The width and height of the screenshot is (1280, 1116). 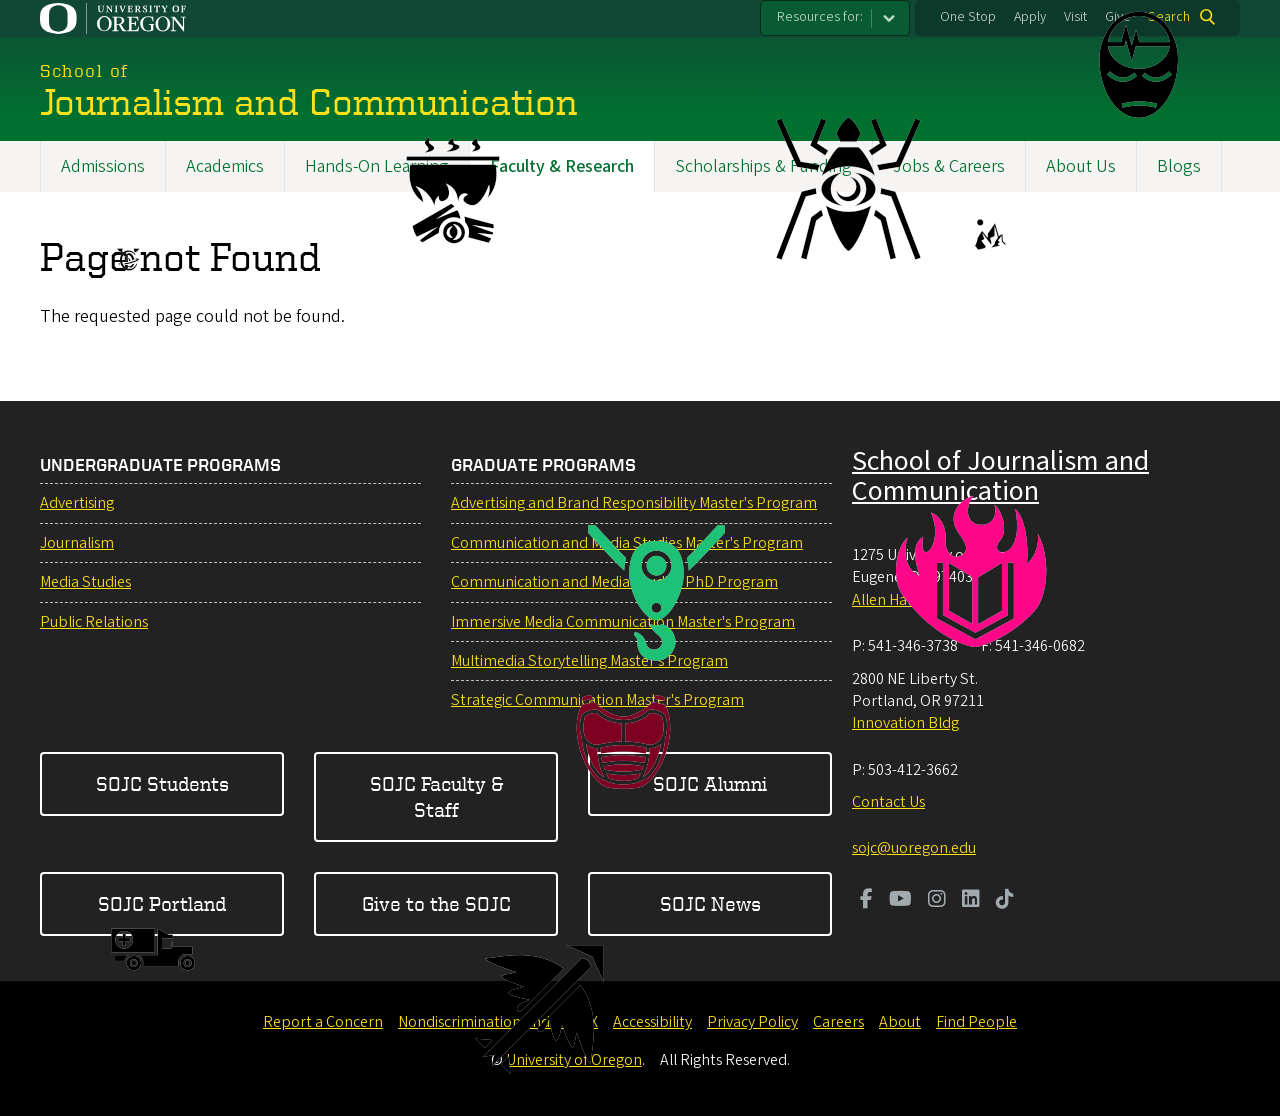 What do you see at coordinates (128, 259) in the screenshot?
I see `select an ophanim character or creature type` at bounding box center [128, 259].